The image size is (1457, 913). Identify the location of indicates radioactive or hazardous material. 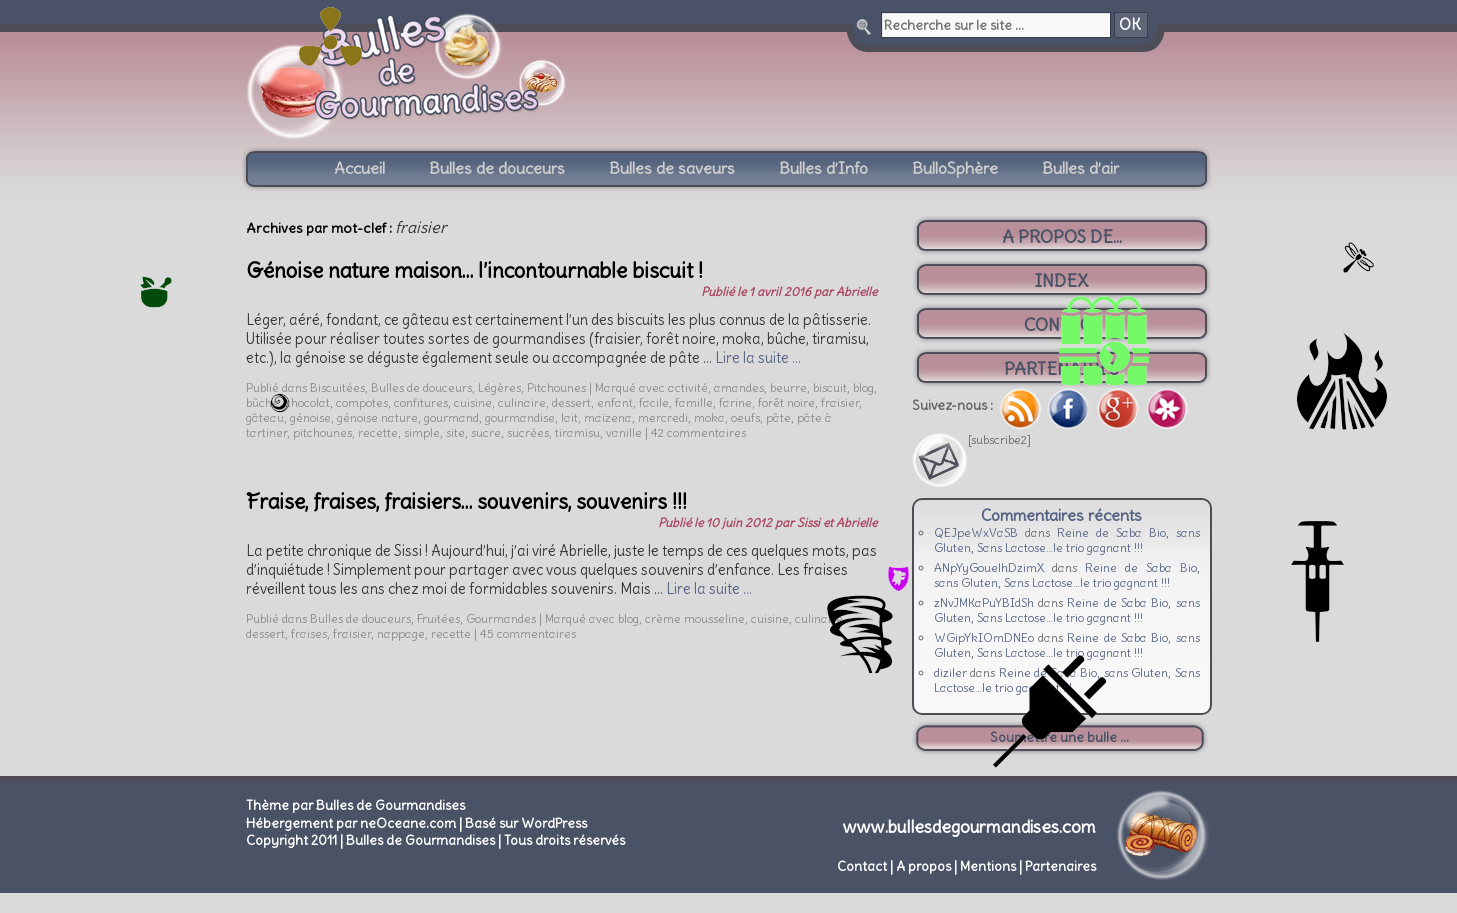
(330, 36).